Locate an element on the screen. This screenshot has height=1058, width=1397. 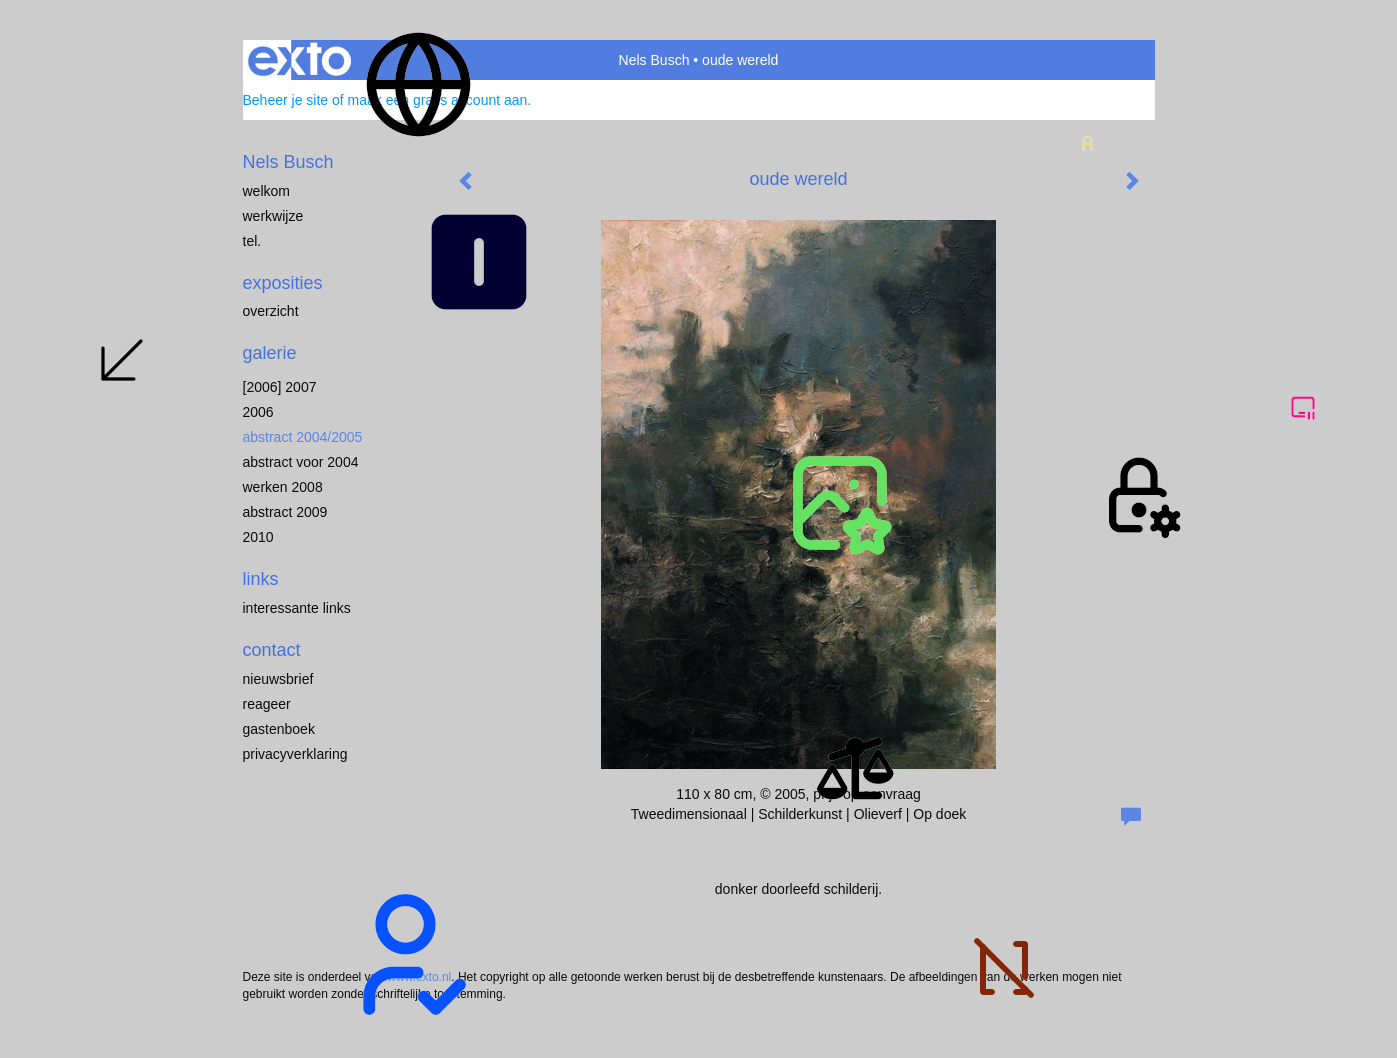
access information or details is located at coordinates (479, 262).